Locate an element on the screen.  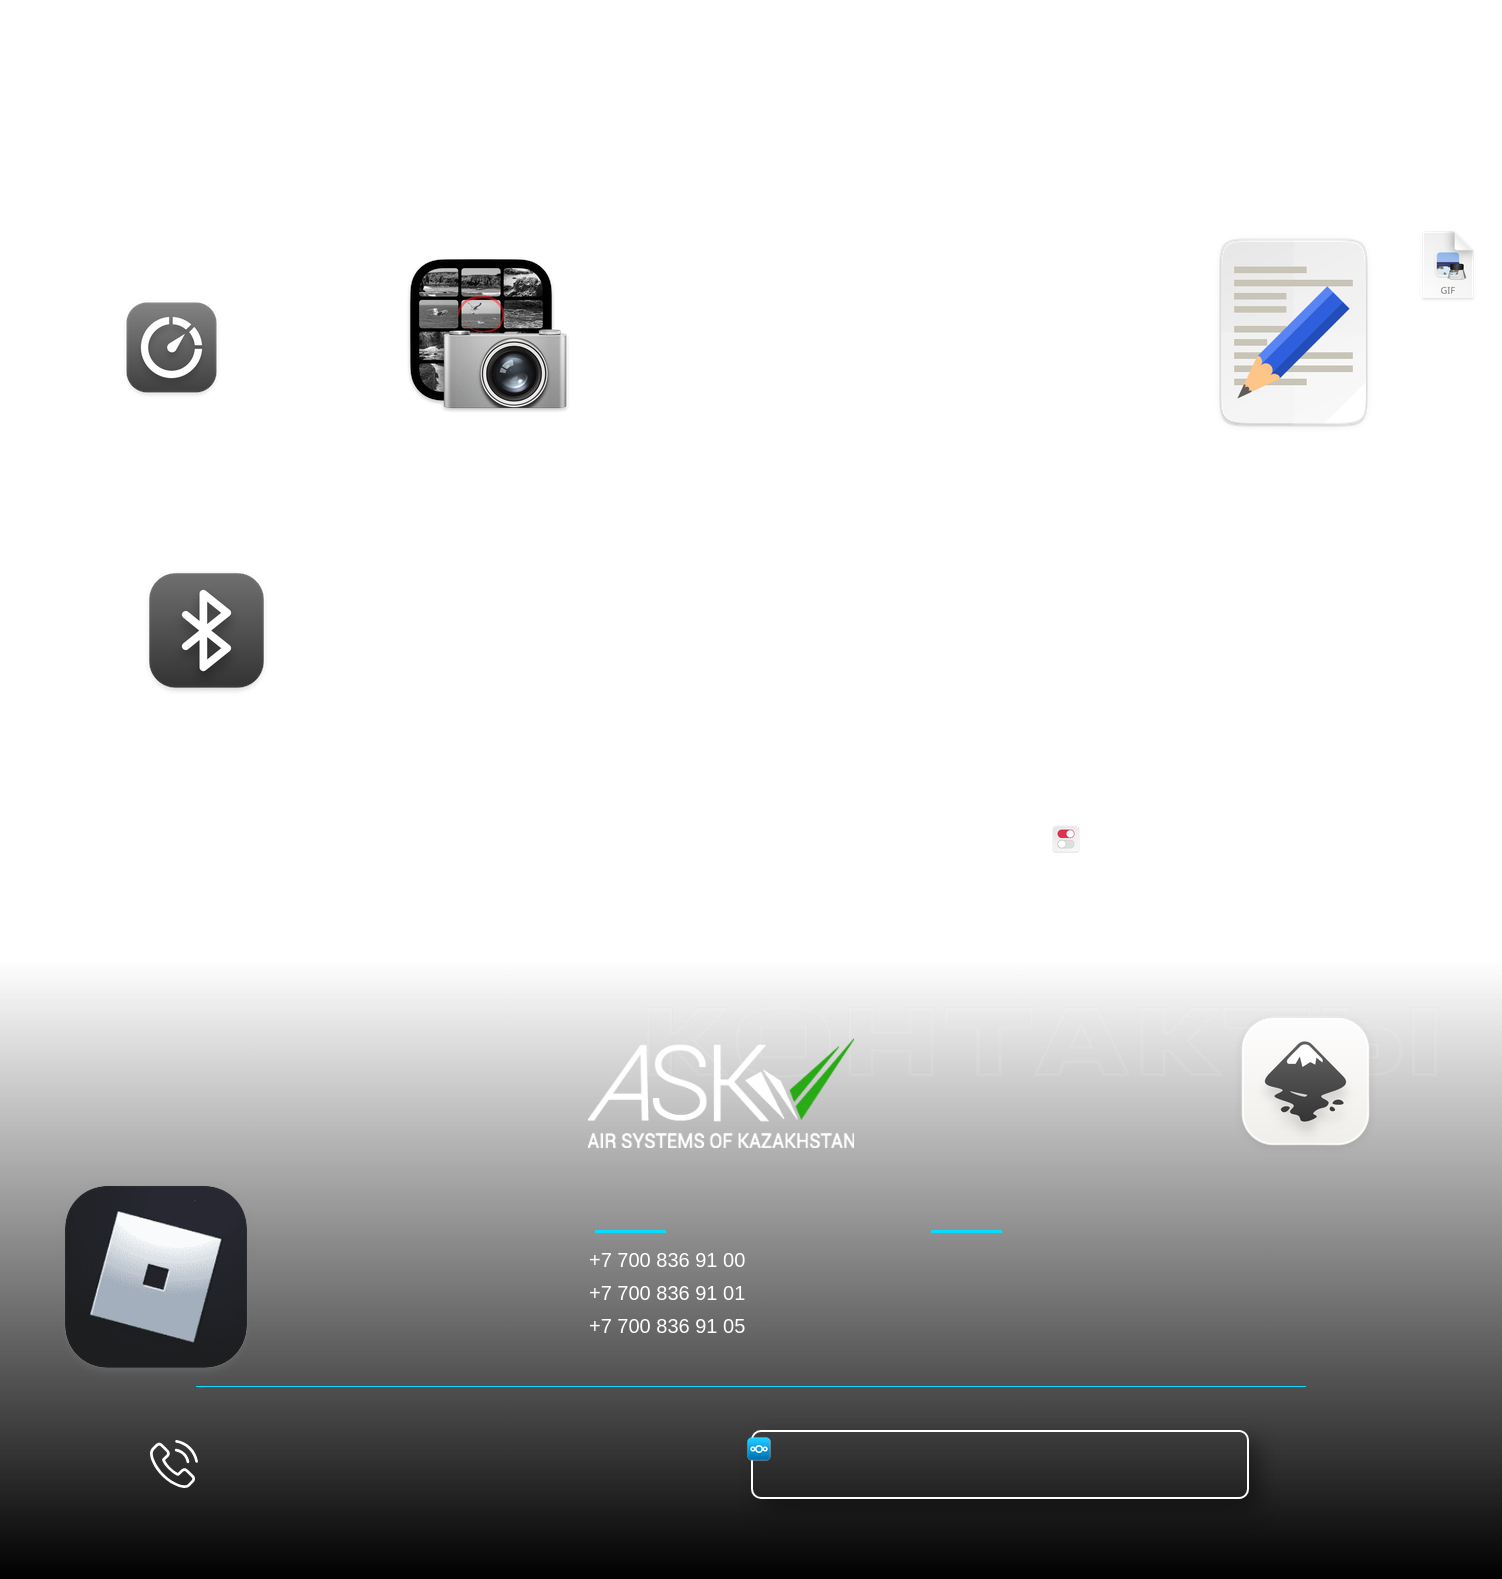
open ownCloud file sync and sharing app is located at coordinates (759, 1449).